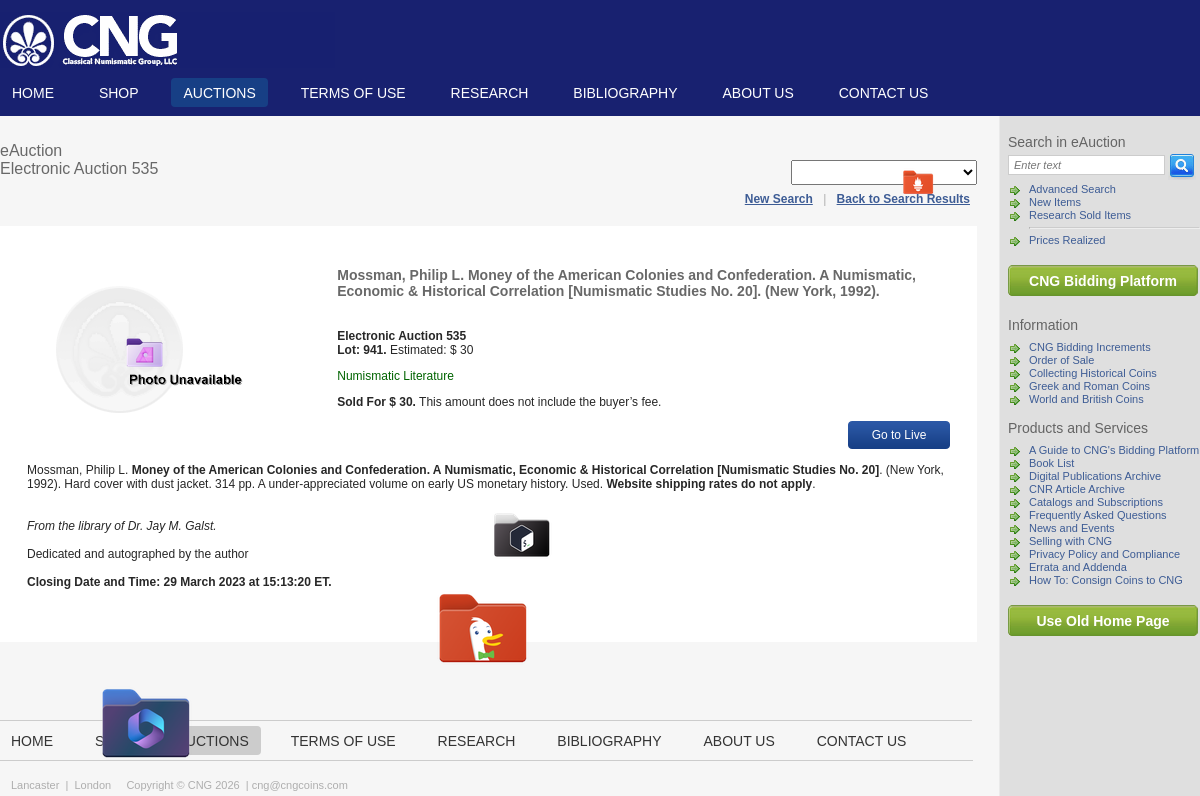 The image size is (1200, 796). I want to click on open DuckDuckGo browser downloads folder, so click(482, 630).